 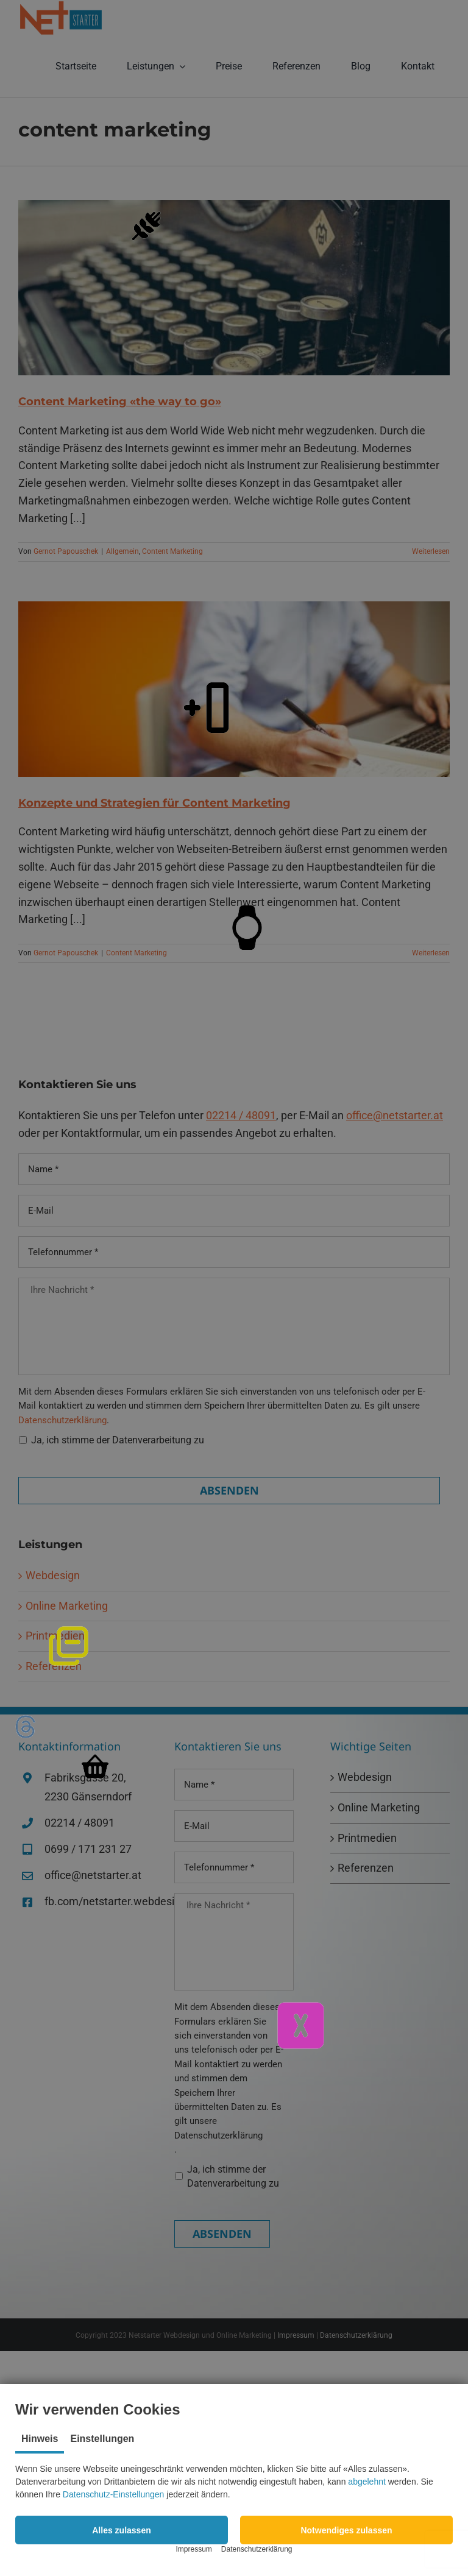 What do you see at coordinates (68, 1646) in the screenshot?
I see `remove an item from your library` at bounding box center [68, 1646].